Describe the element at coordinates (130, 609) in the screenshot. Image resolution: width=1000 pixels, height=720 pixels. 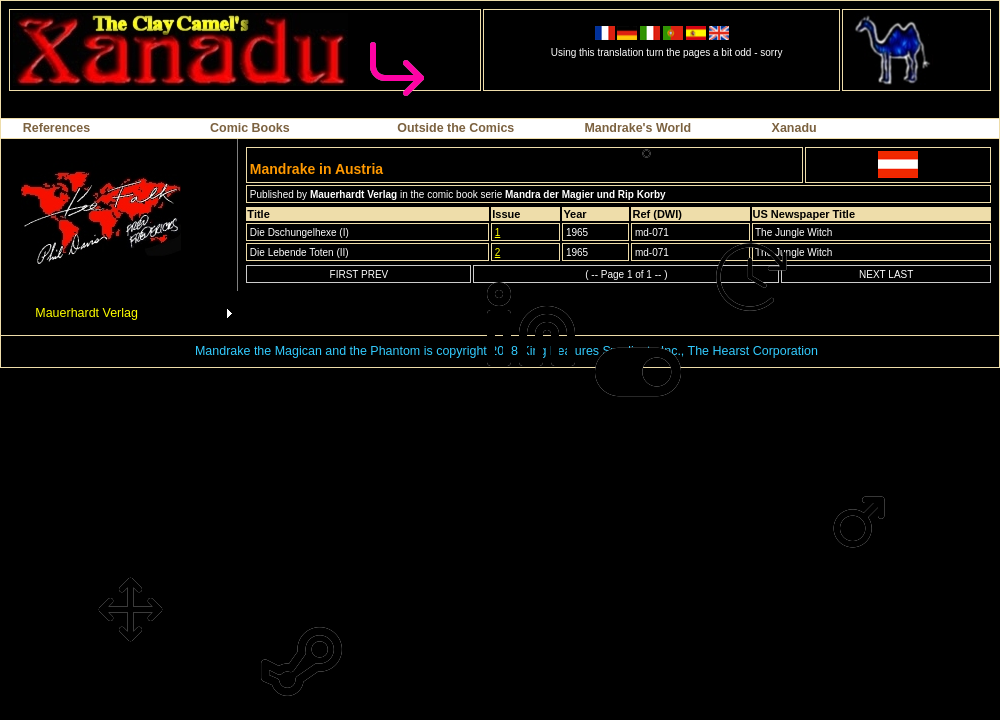
I see `move or reposition an element` at that location.